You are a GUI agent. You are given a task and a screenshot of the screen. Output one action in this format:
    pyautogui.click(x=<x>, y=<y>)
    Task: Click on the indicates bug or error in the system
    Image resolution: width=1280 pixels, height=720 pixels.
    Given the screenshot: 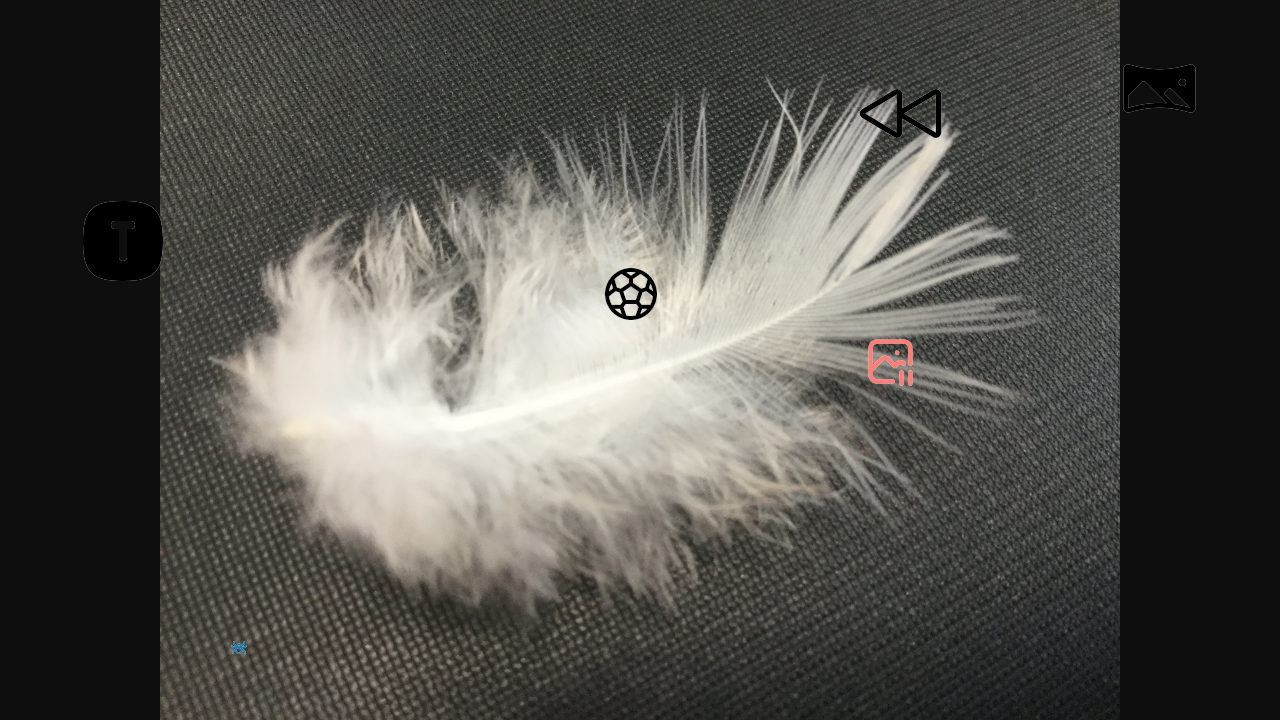 What is the action you would take?
    pyautogui.click(x=239, y=648)
    